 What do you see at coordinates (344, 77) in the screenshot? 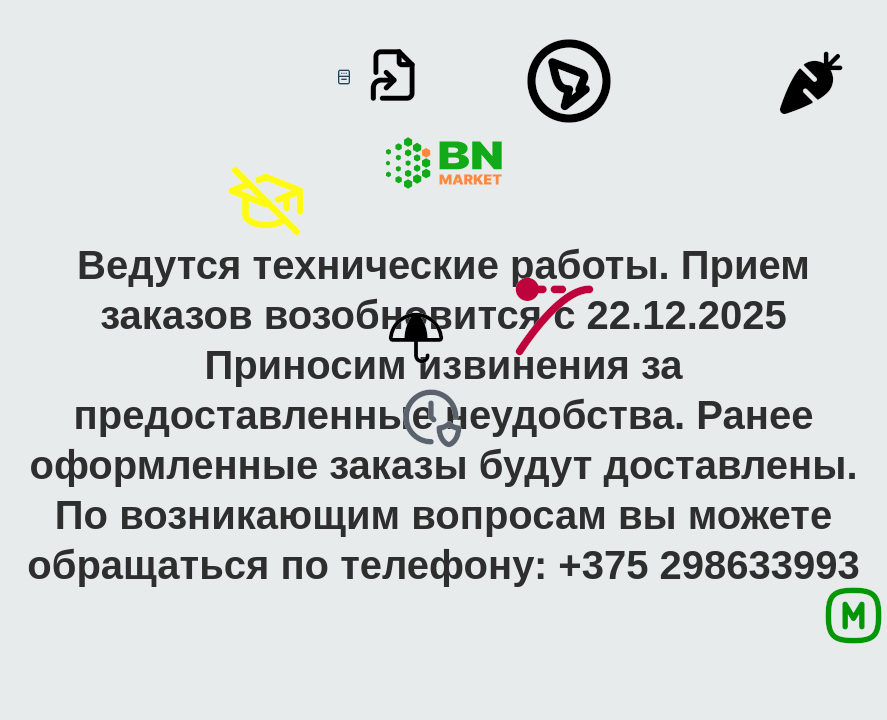
I see `access cooking or kitchen appliances` at bounding box center [344, 77].